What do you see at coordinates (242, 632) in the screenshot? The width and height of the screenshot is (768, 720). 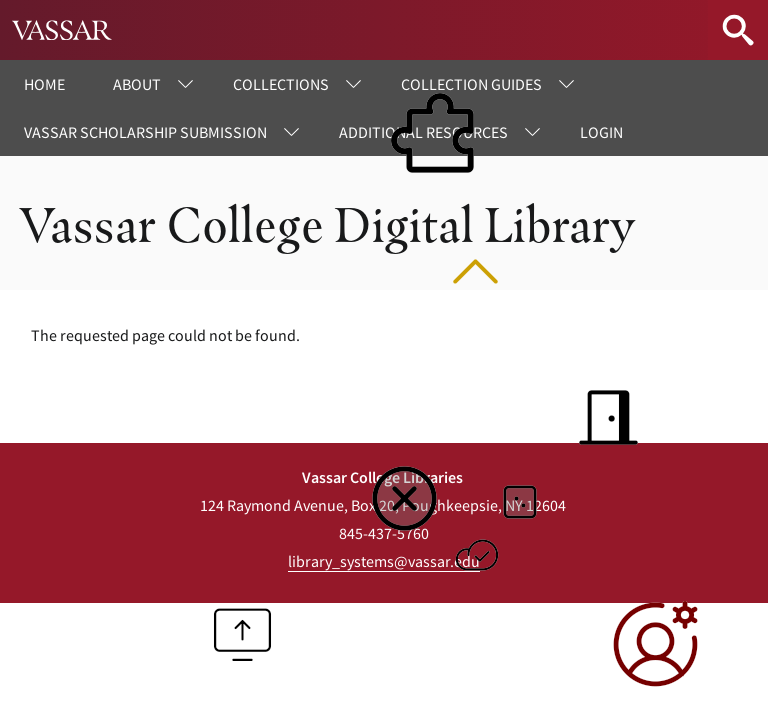 I see `upload content to display or monitor` at bounding box center [242, 632].